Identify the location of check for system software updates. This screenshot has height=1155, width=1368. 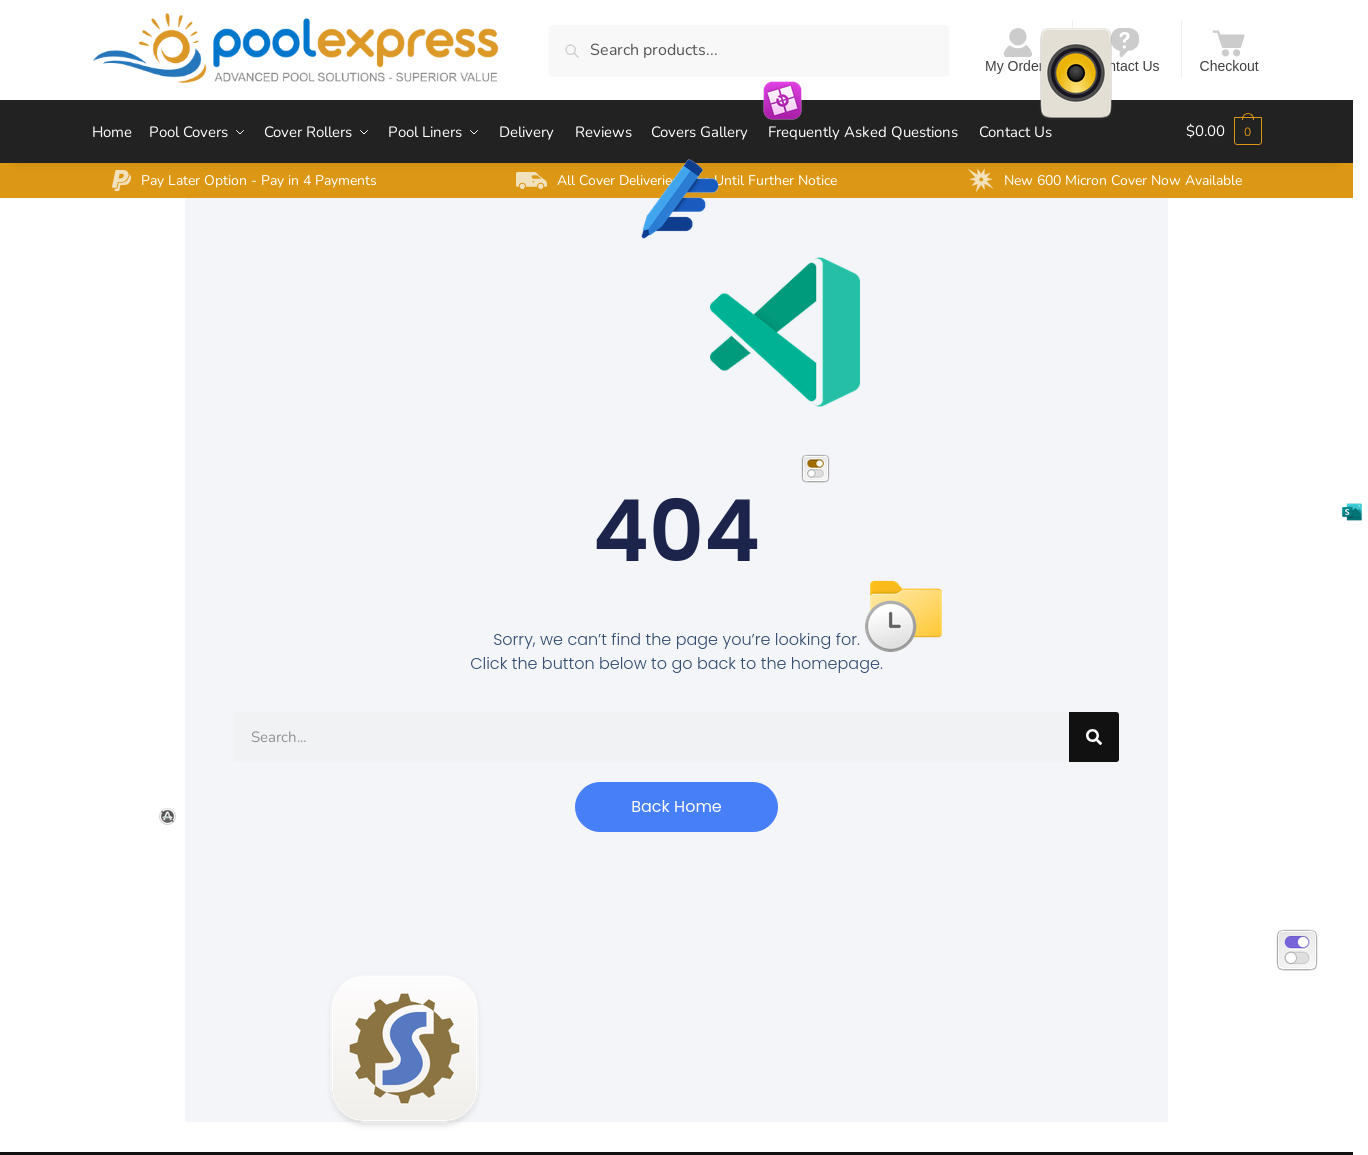
(167, 816).